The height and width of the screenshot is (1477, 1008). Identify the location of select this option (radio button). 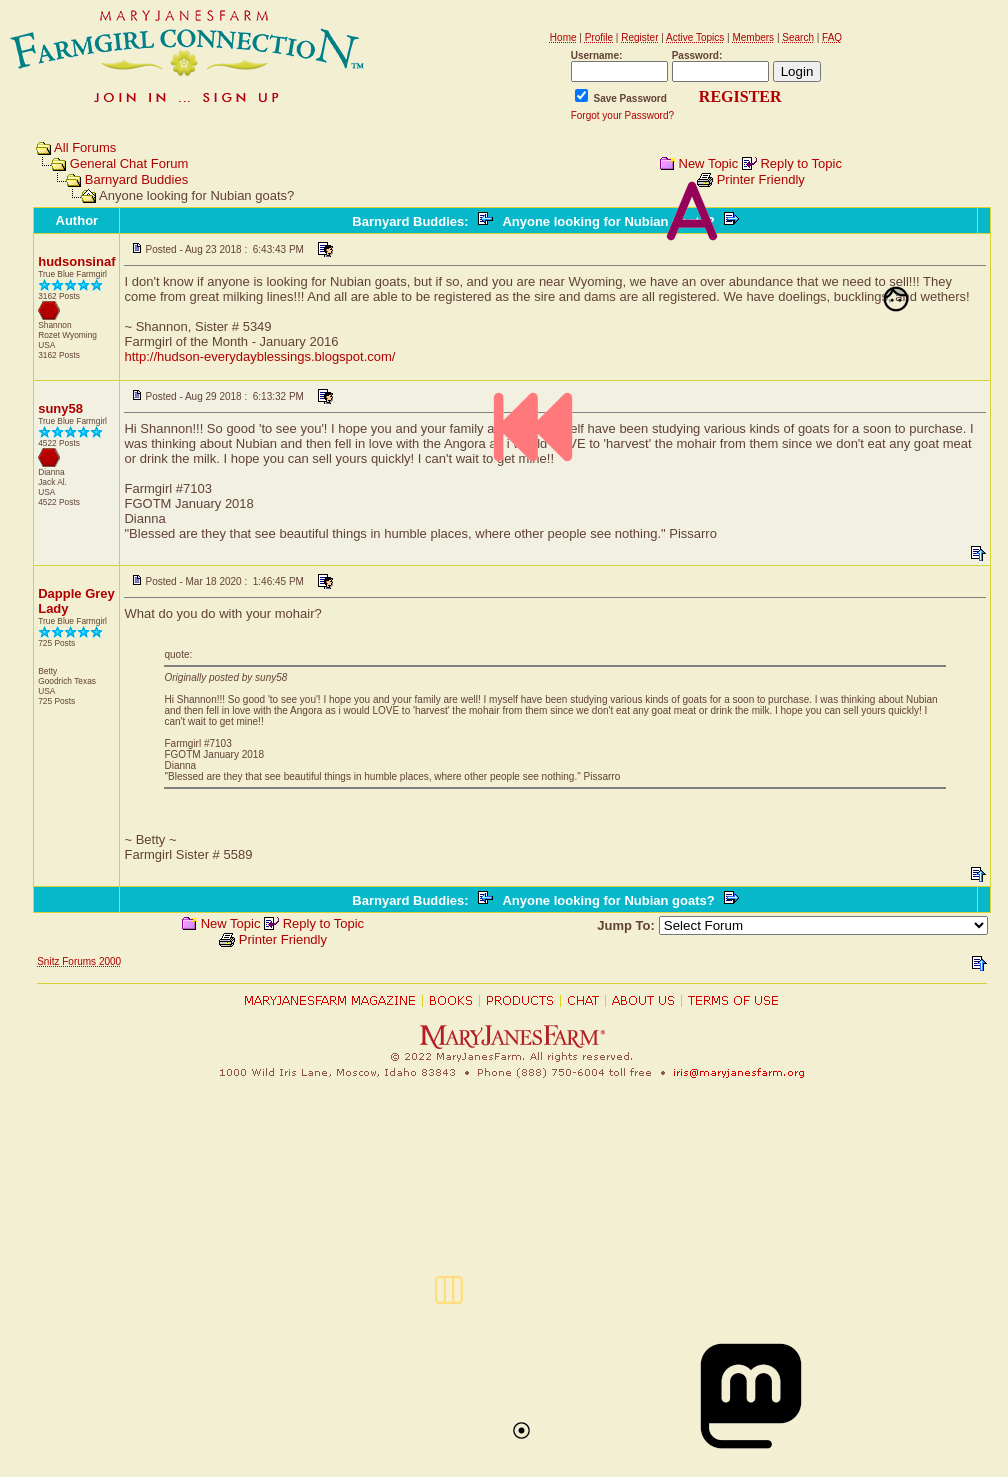
(521, 1430).